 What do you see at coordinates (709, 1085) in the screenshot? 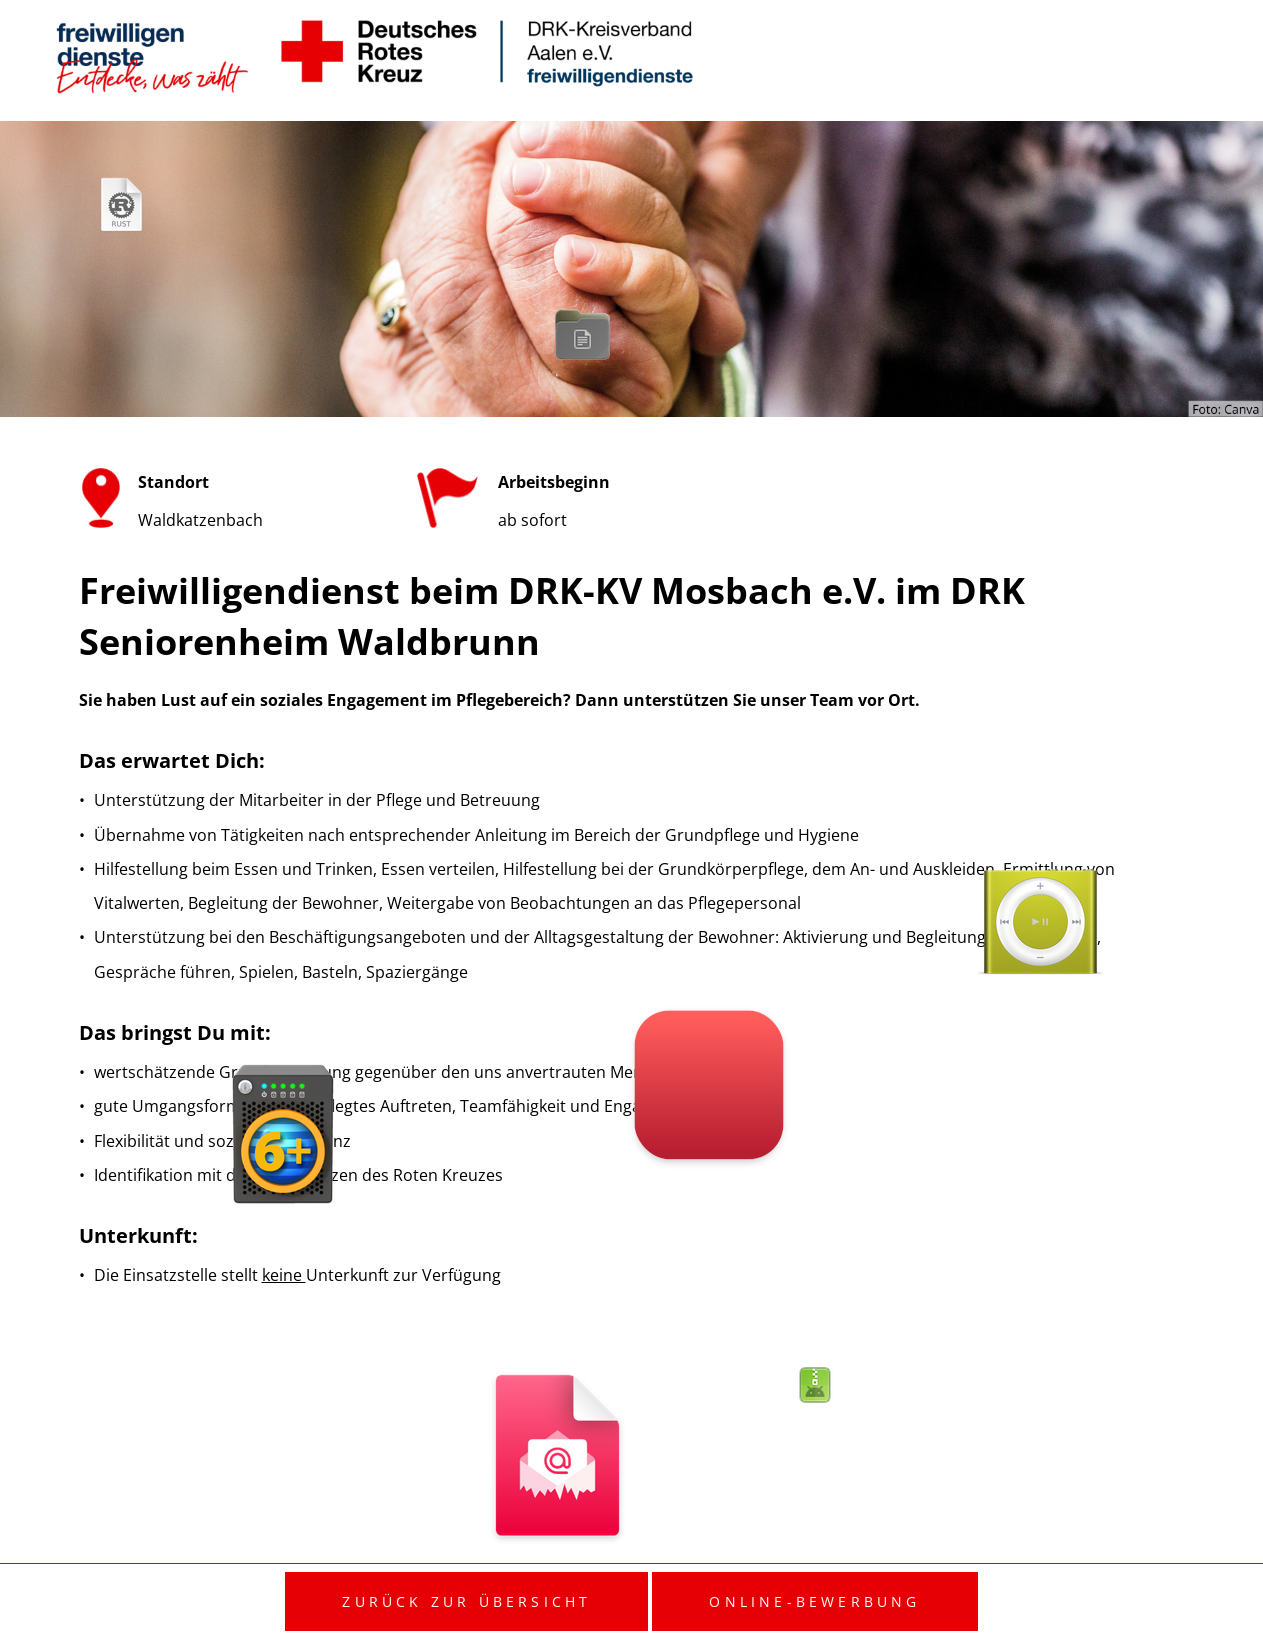
I see `blank app icon template for customization` at bounding box center [709, 1085].